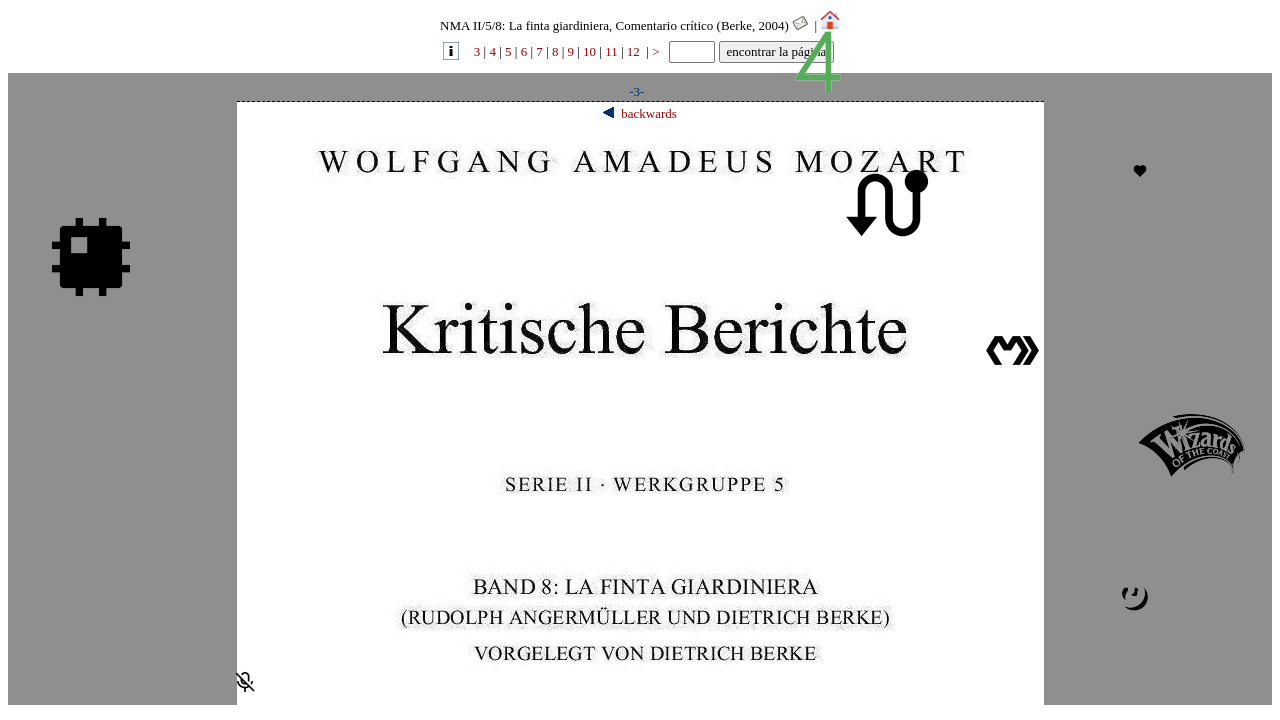 The width and height of the screenshot is (1280, 720). Describe the element at coordinates (819, 62) in the screenshot. I see `indicates step 4 in a numbered sequence` at that location.